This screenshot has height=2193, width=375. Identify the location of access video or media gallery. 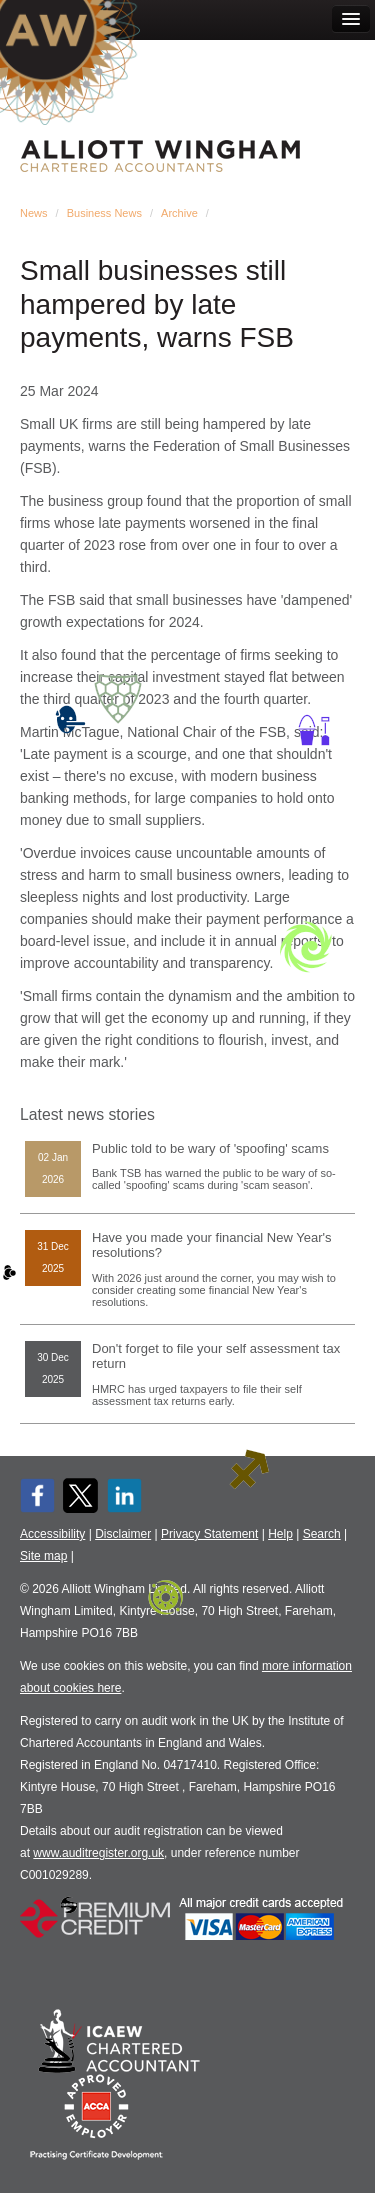
(69, 1905).